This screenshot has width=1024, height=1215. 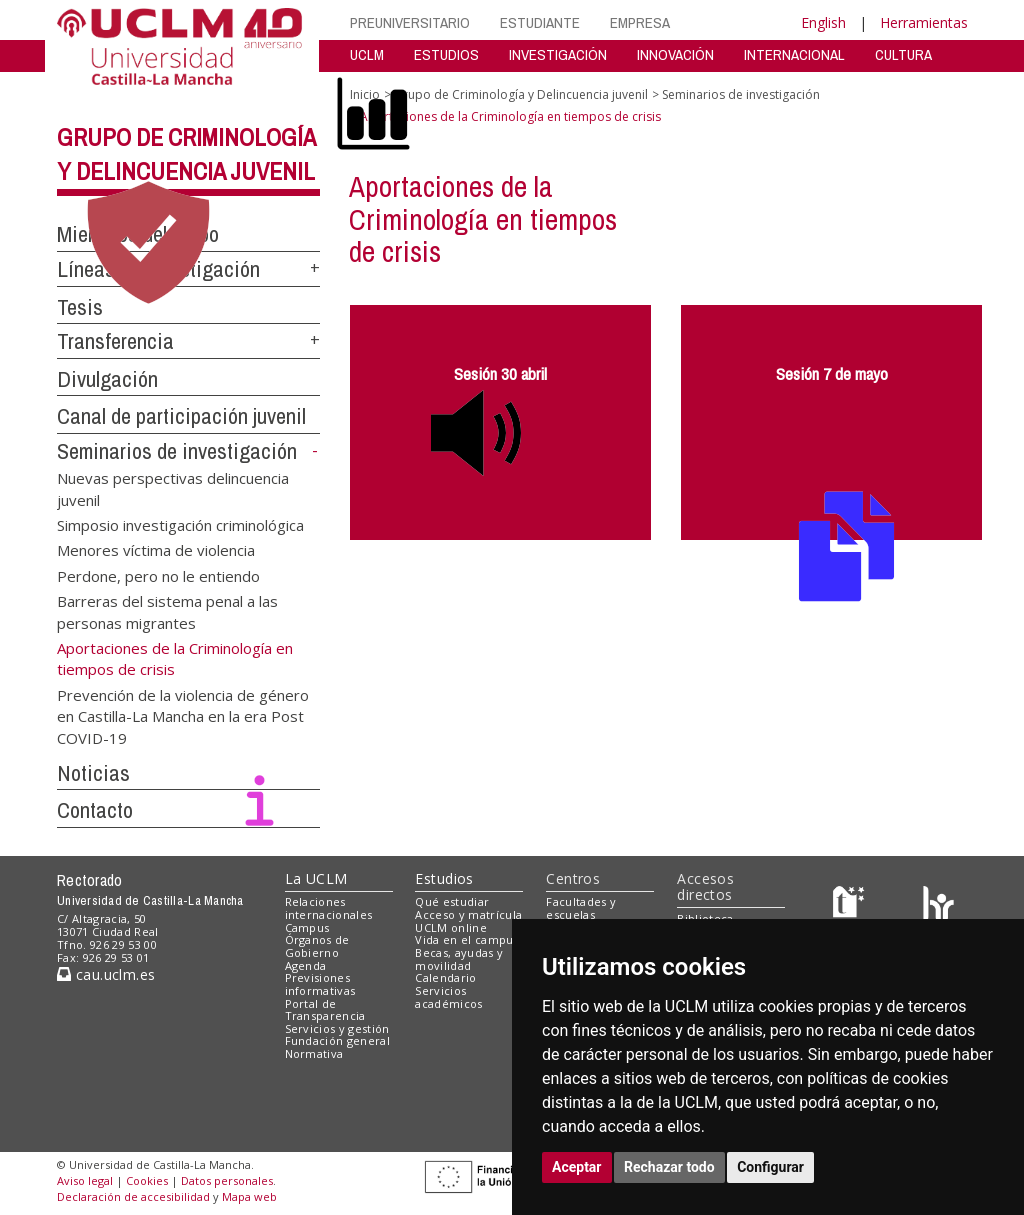 What do you see at coordinates (373, 113) in the screenshot?
I see `view analytics or statistics` at bounding box center [373, 113].